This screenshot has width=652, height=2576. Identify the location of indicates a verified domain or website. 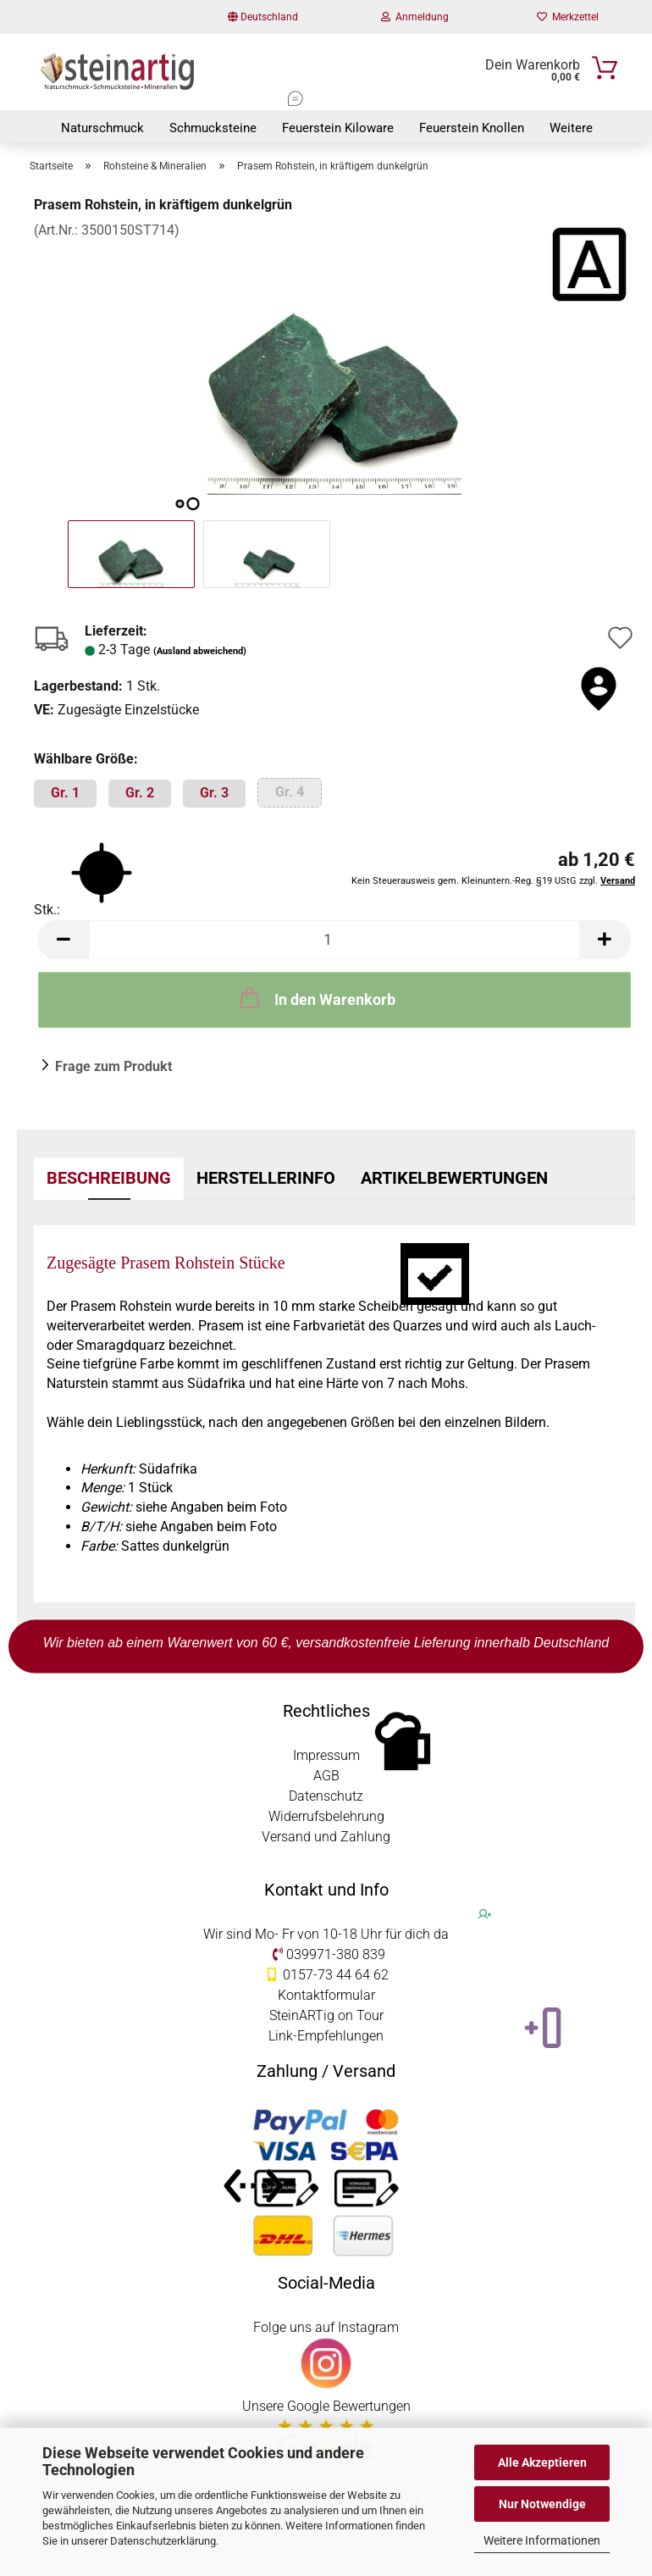
(434, 1274).